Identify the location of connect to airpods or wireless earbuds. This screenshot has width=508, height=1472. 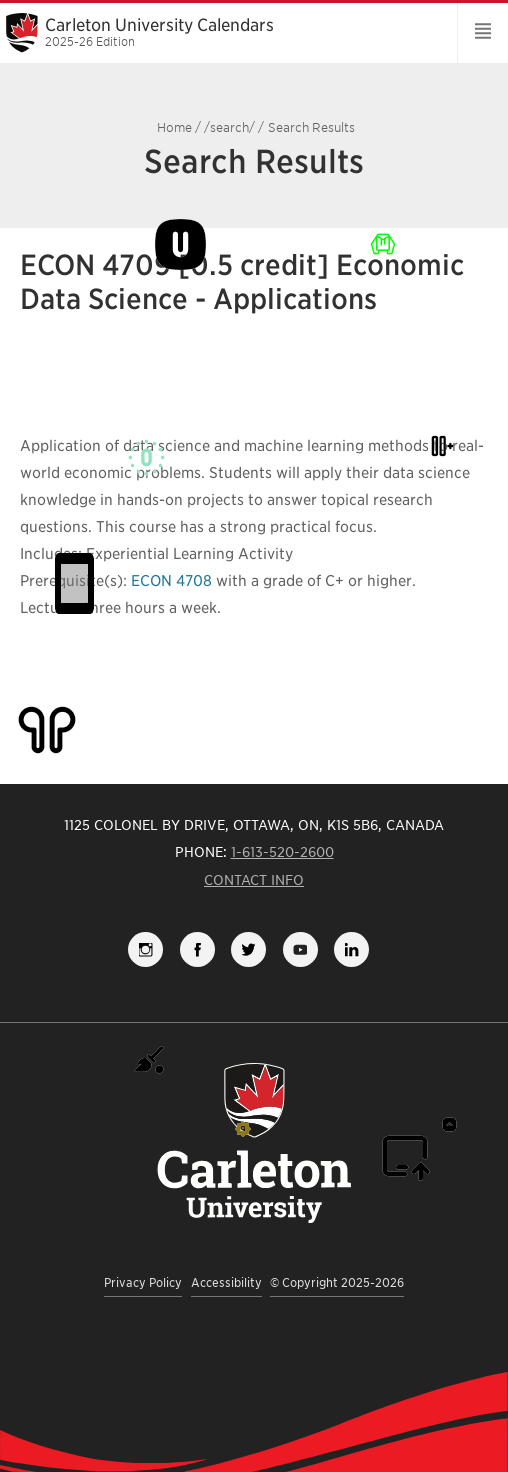
(47, 730).